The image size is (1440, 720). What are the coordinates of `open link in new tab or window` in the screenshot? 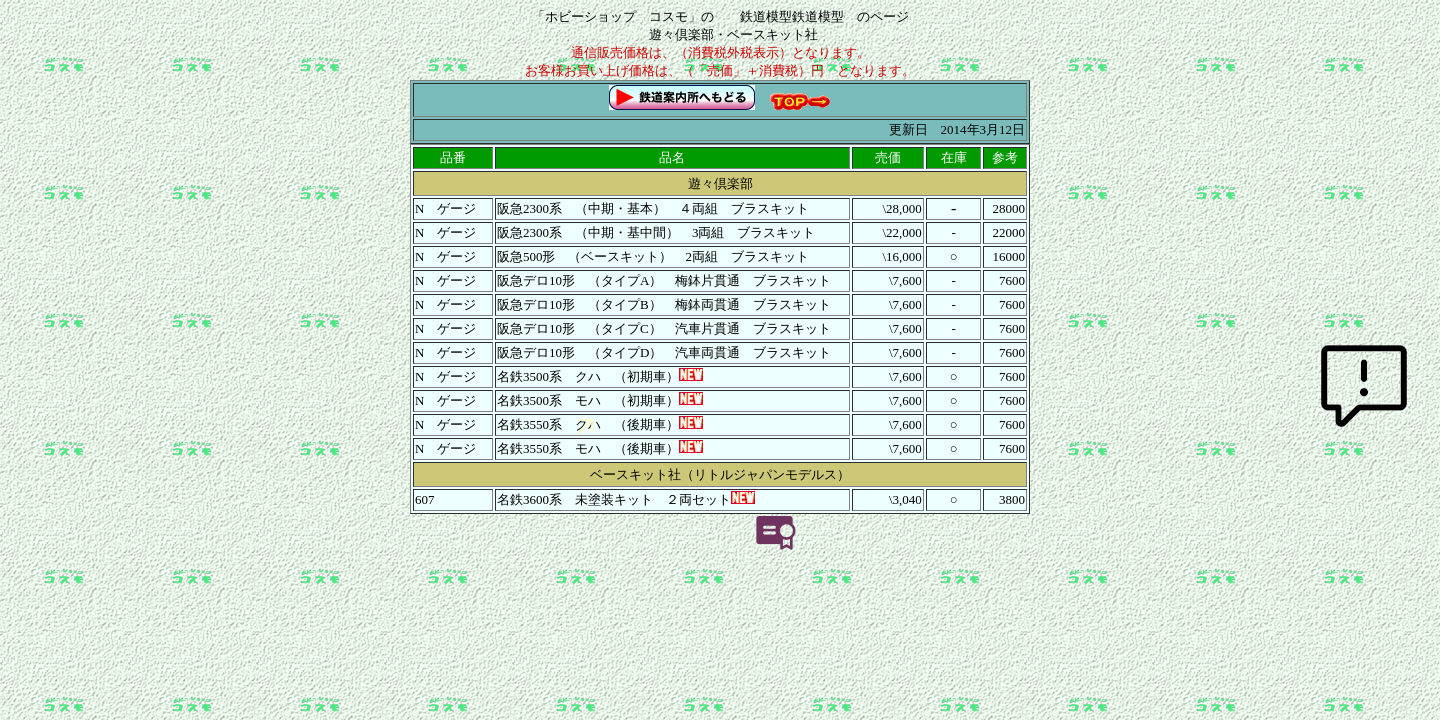 It's located at (585, 427).